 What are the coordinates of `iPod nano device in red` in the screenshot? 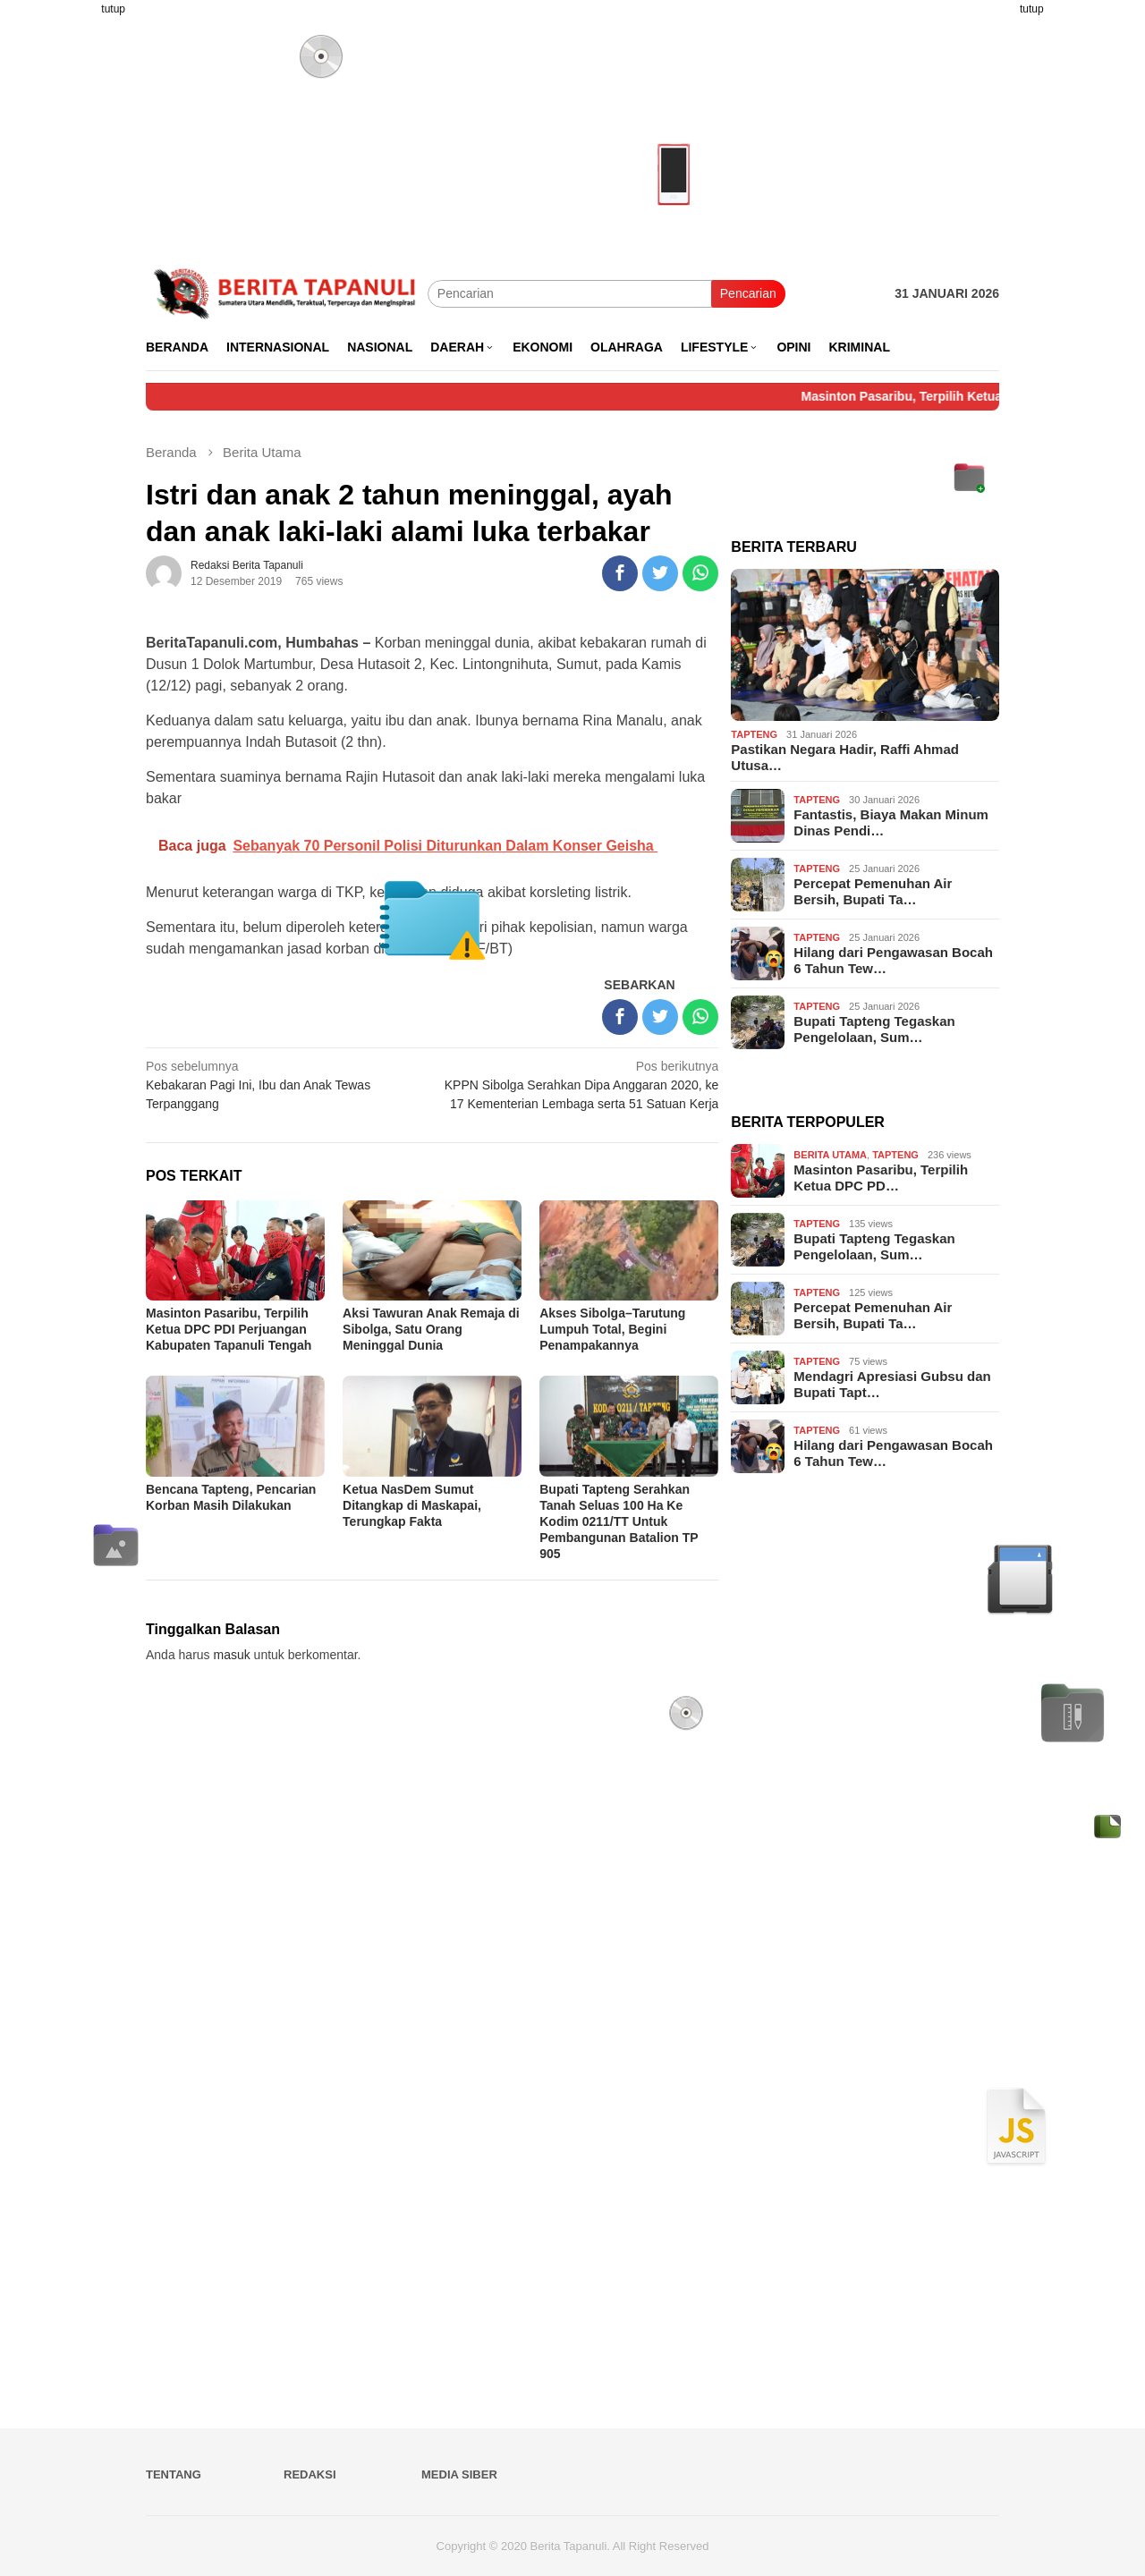 It's located at (674, 174).